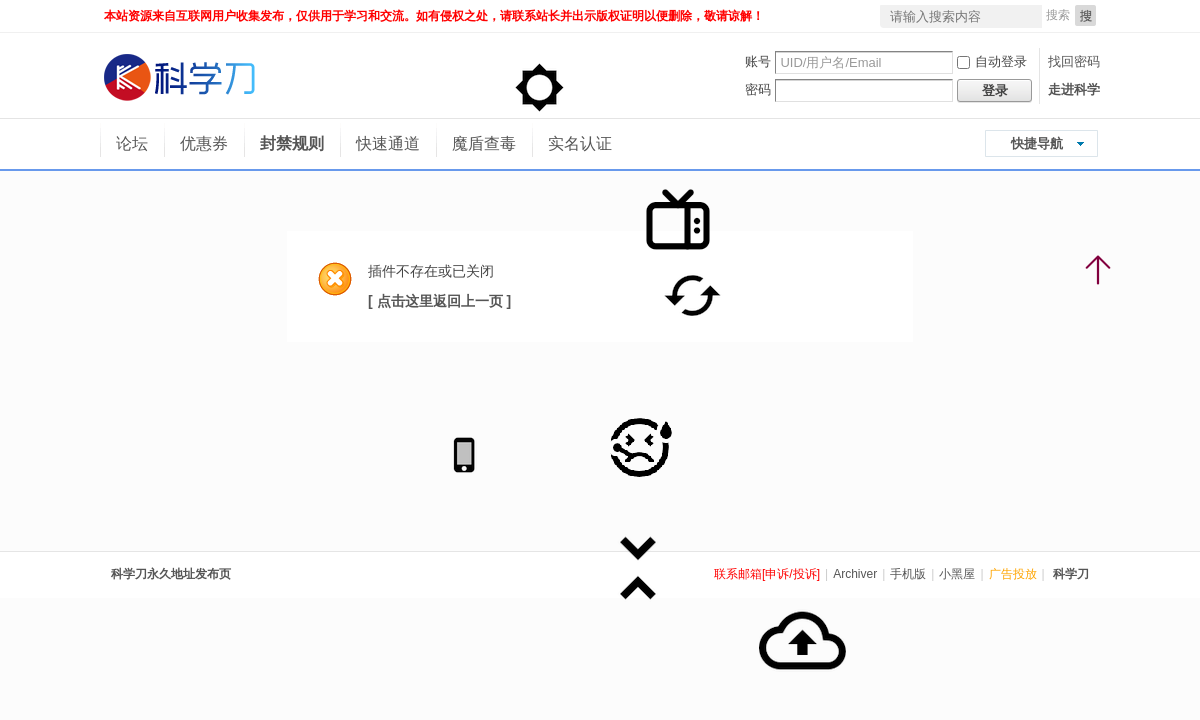 The width and height of the screenshot is (1200, 720). What do you see at coordinates (692, 295) in the screenshot?
I see `refresh or reload content` at bounding box center [692, 295].